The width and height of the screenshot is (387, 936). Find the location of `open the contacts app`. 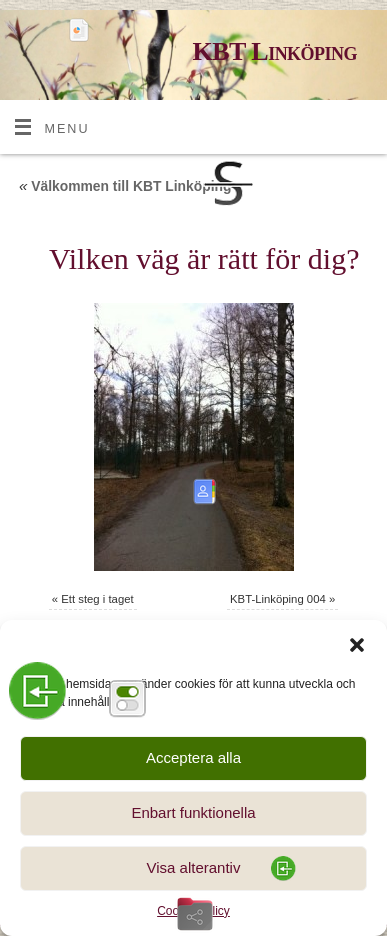

open the contacts app is located at coordinates (204, 491).